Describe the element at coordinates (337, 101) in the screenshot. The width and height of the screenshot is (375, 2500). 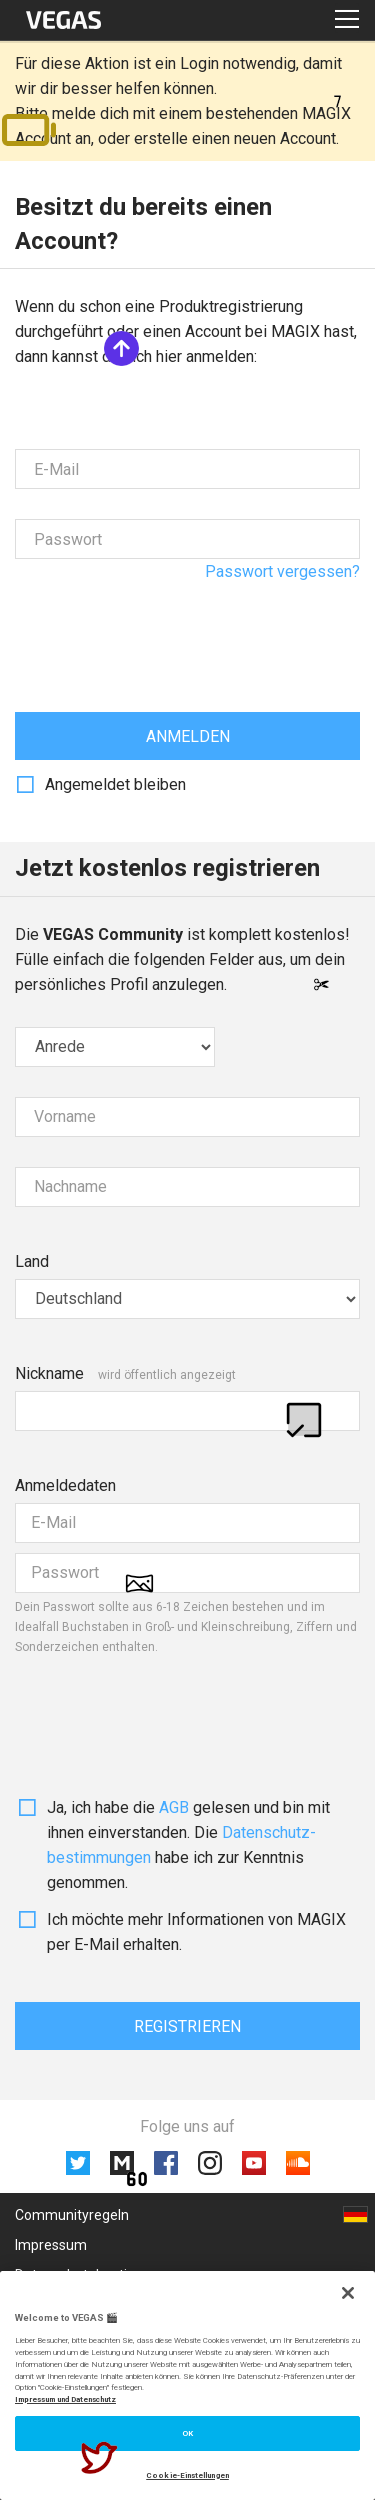
I see `indicates the number seven in a list or ranking` at that location.